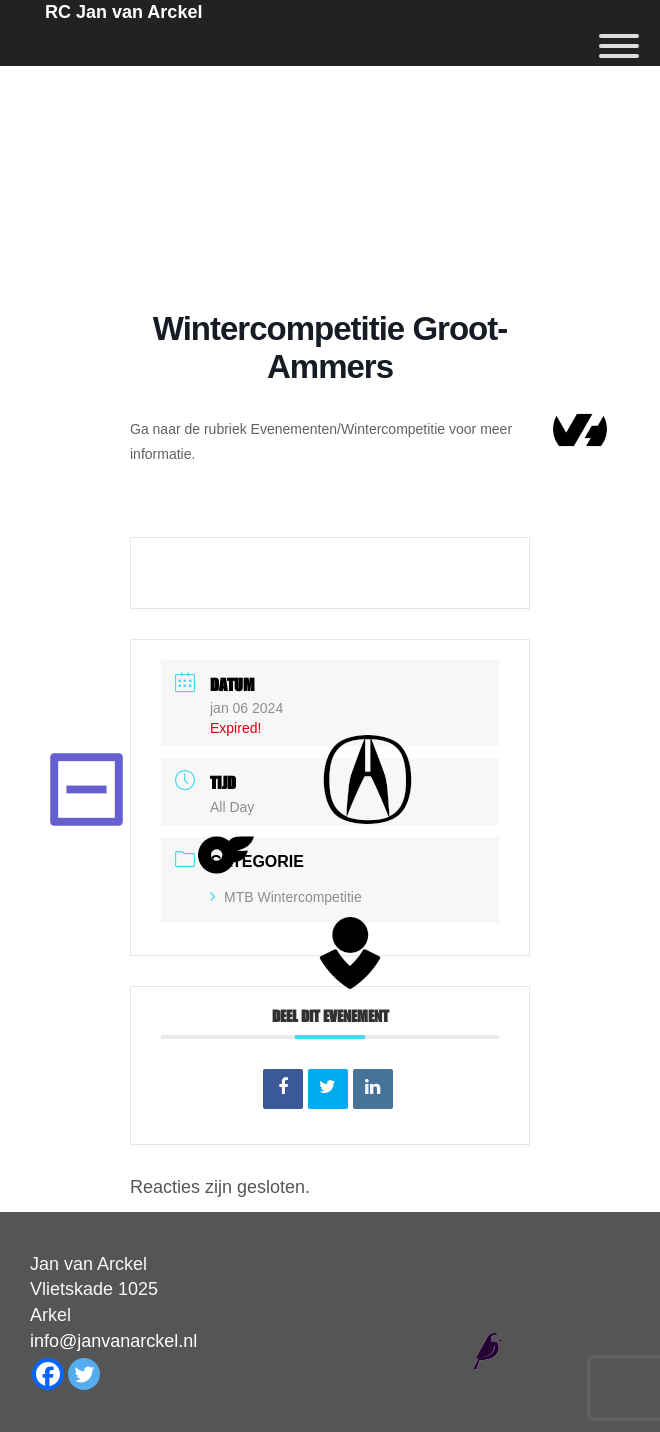  What do you see at coordinates (367, 779) in the screenshot?
I see `Acura brand logo` at bounding box center [367, 779].